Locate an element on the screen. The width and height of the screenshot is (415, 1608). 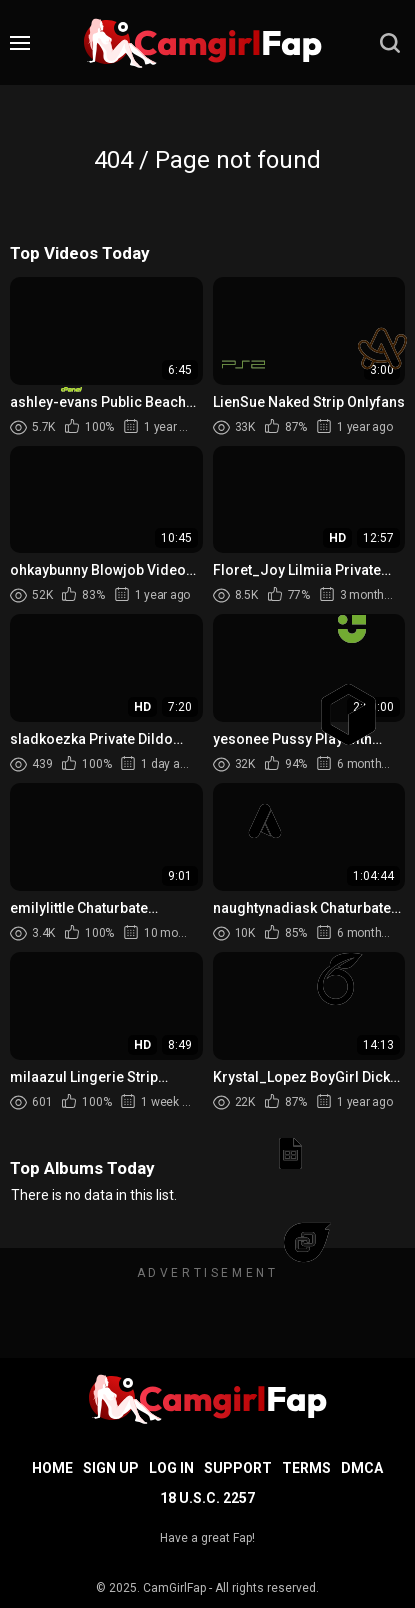
open Google Sheets is located at coordinates (290, 1153).